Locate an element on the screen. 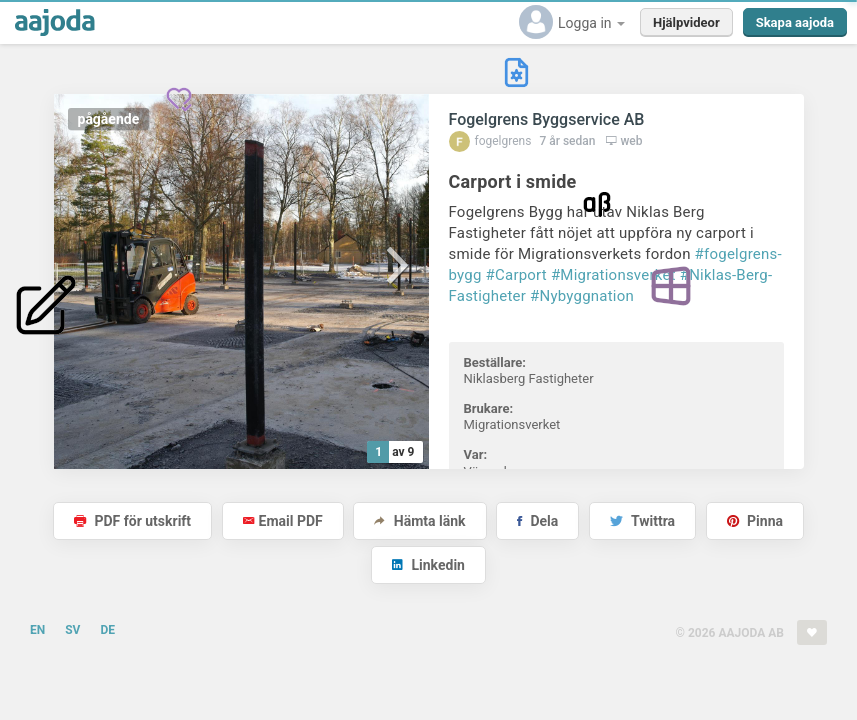 Image resolution: width=857 pixels, height=720 pixels. item added to favorites successfully is located at coordinates (179, 99).